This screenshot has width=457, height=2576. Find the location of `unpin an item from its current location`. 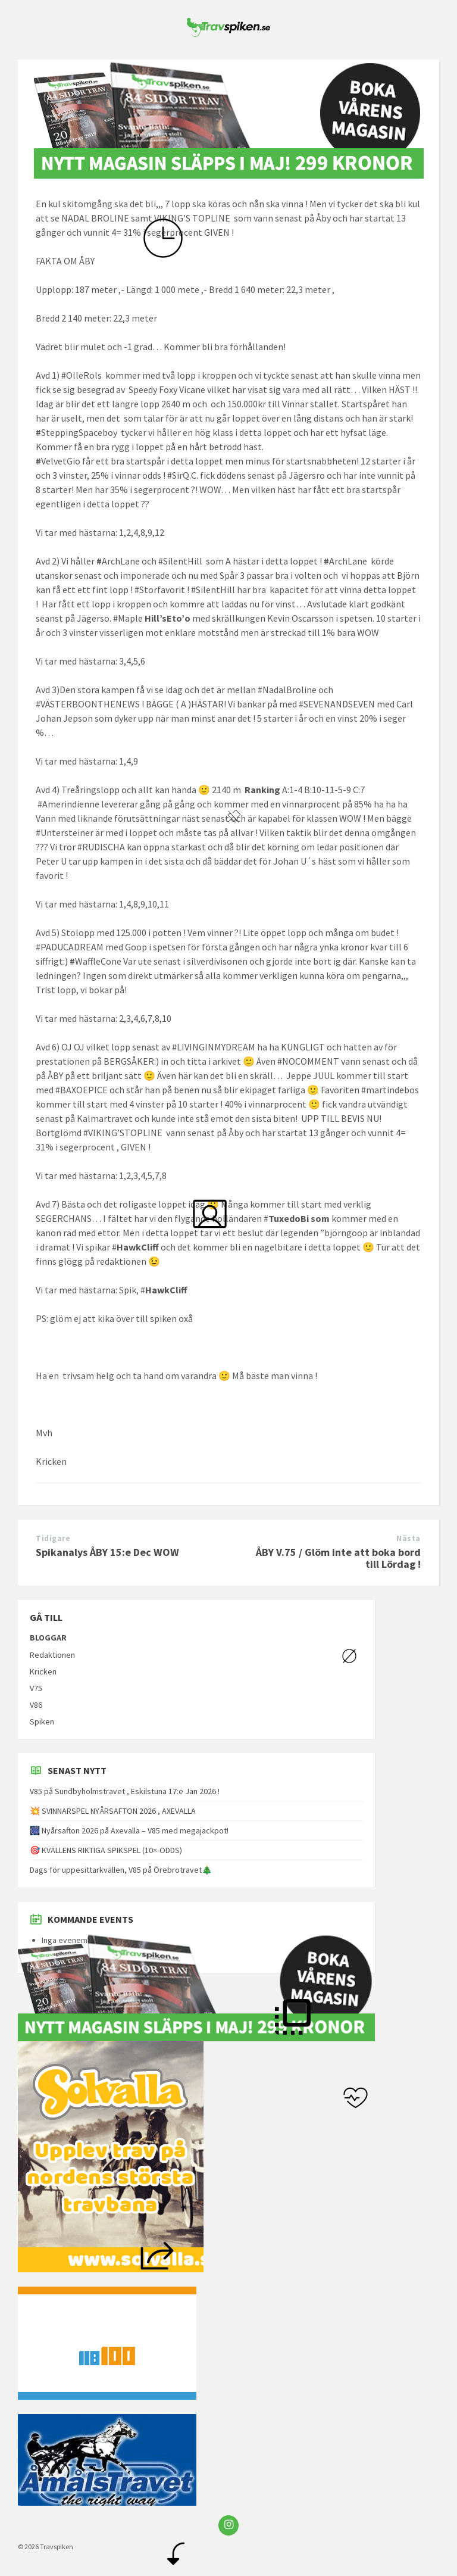

unpin an item from its current location is located at coordinates (233, 816).